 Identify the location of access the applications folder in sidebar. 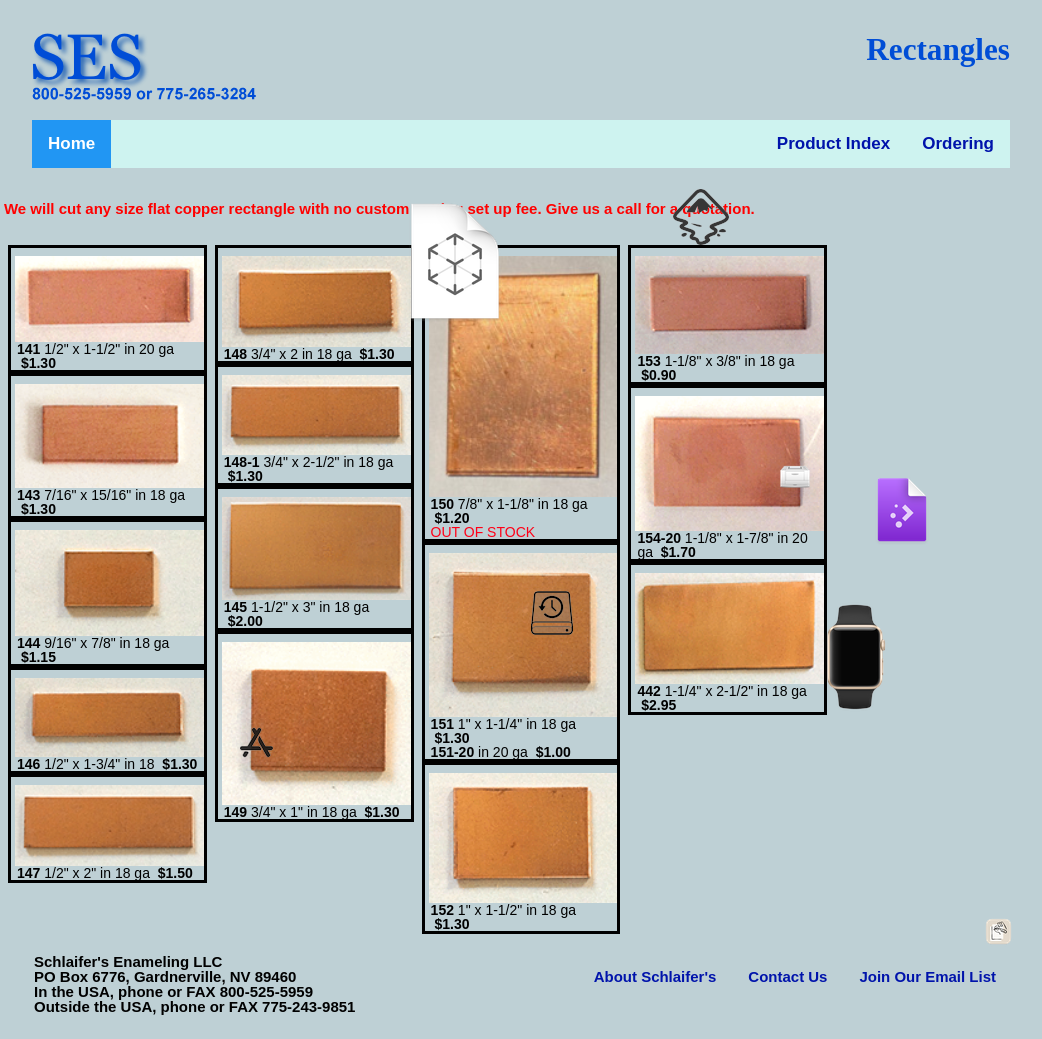
(256, 742).